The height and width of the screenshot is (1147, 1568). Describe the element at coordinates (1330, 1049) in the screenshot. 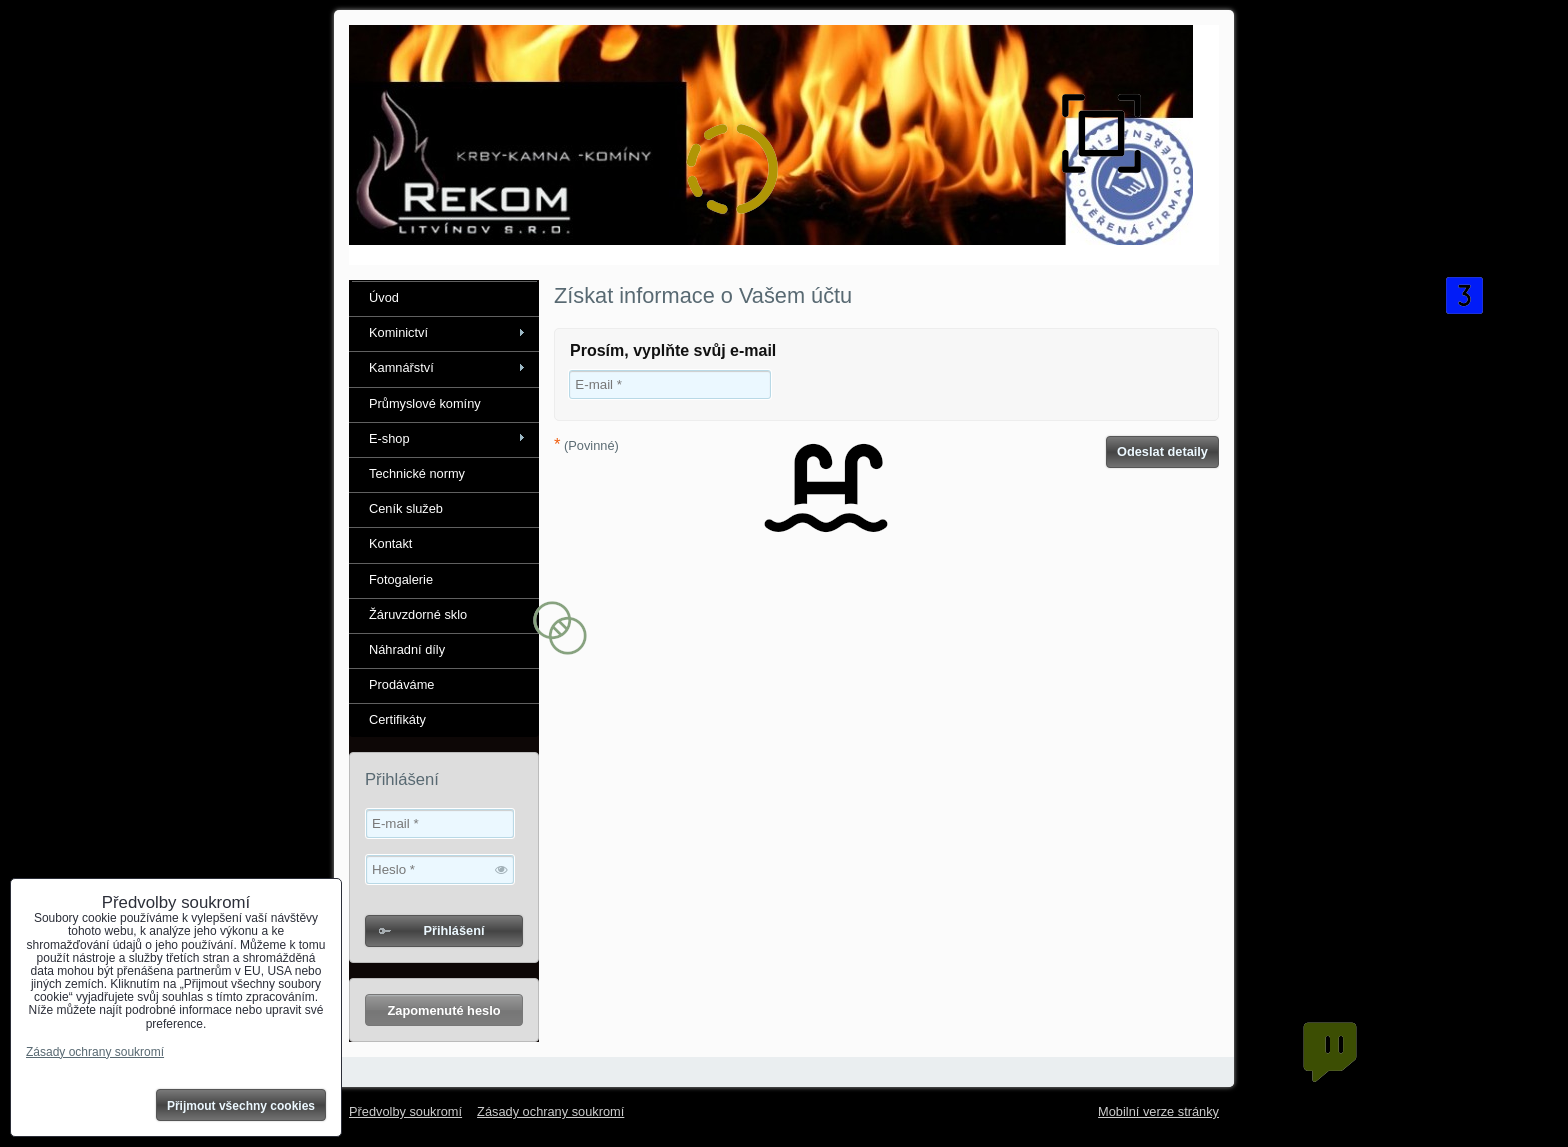

I see `open Twitch app` at that location.